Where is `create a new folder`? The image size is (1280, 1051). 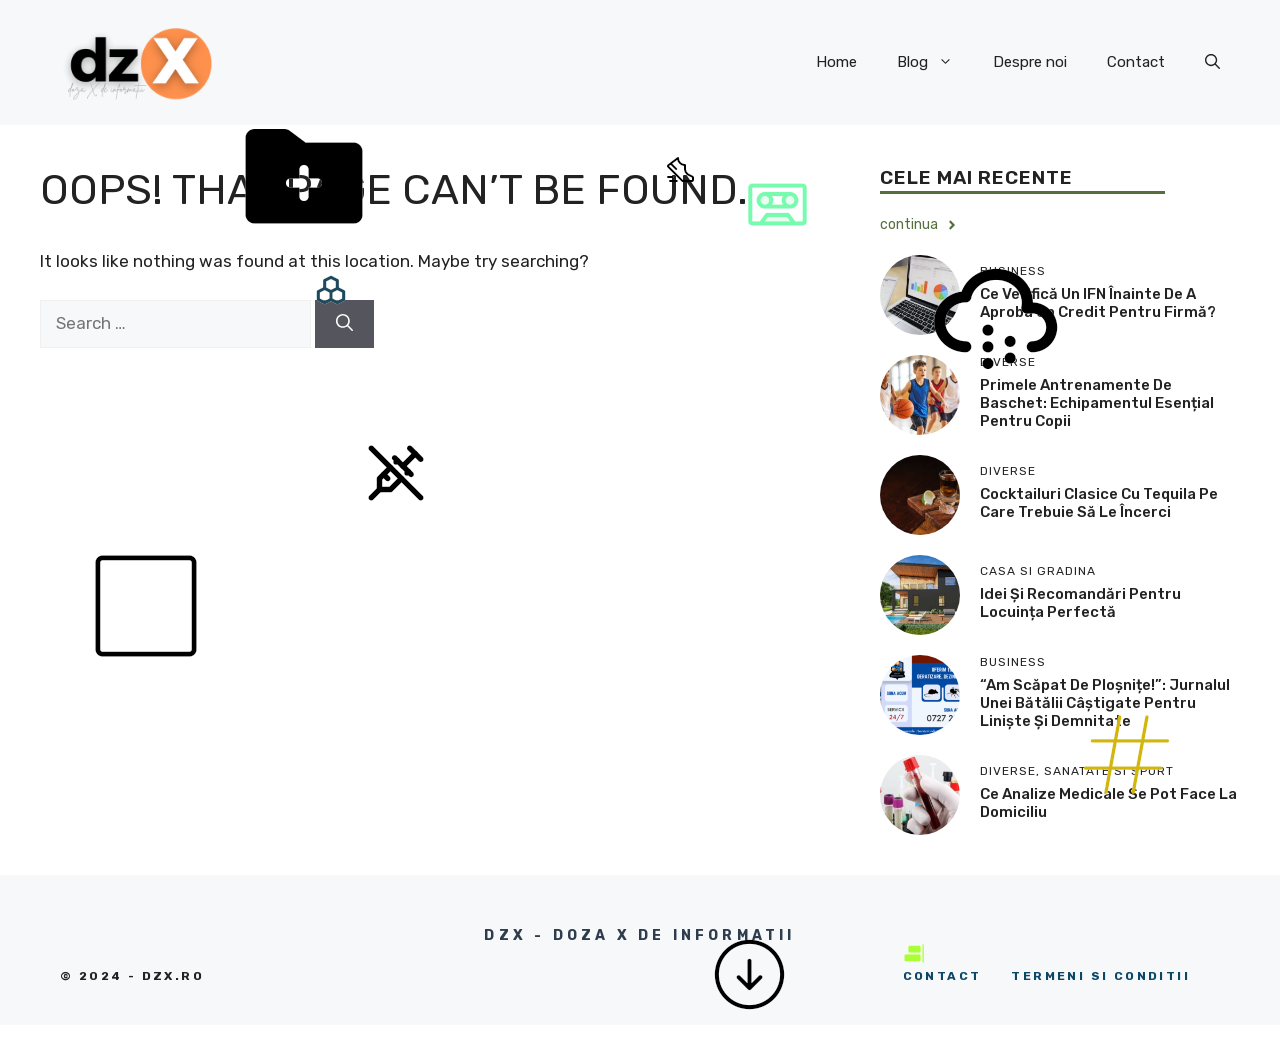 create a new folder is located at coordinates (304, 174).